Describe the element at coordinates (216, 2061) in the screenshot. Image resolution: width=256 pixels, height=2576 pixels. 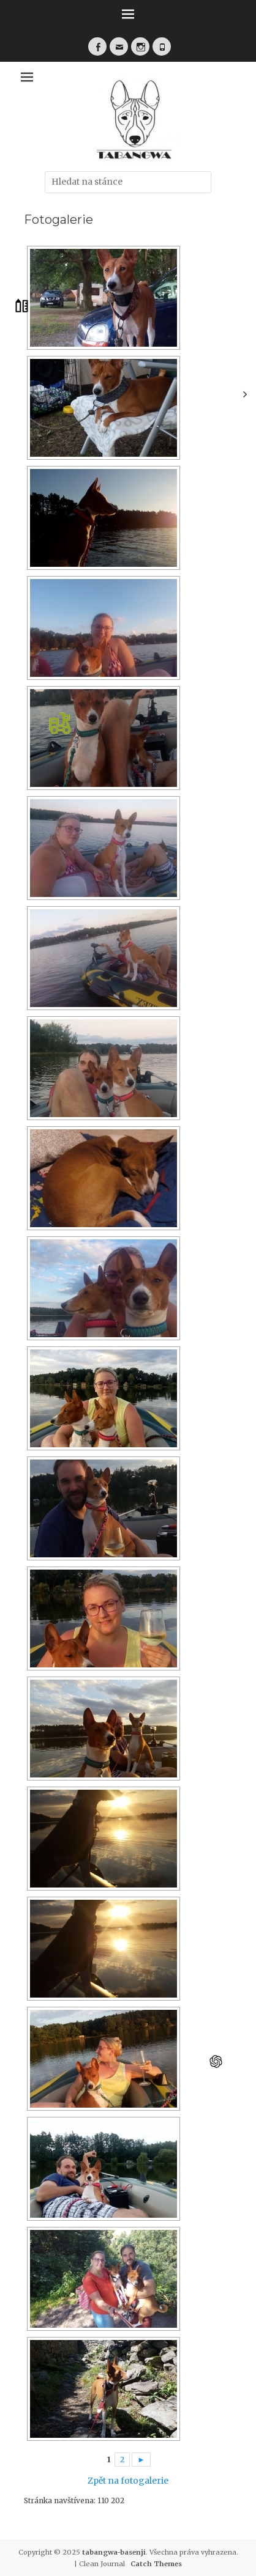
I see `open OpenAI or ChatGPT app` at that location.